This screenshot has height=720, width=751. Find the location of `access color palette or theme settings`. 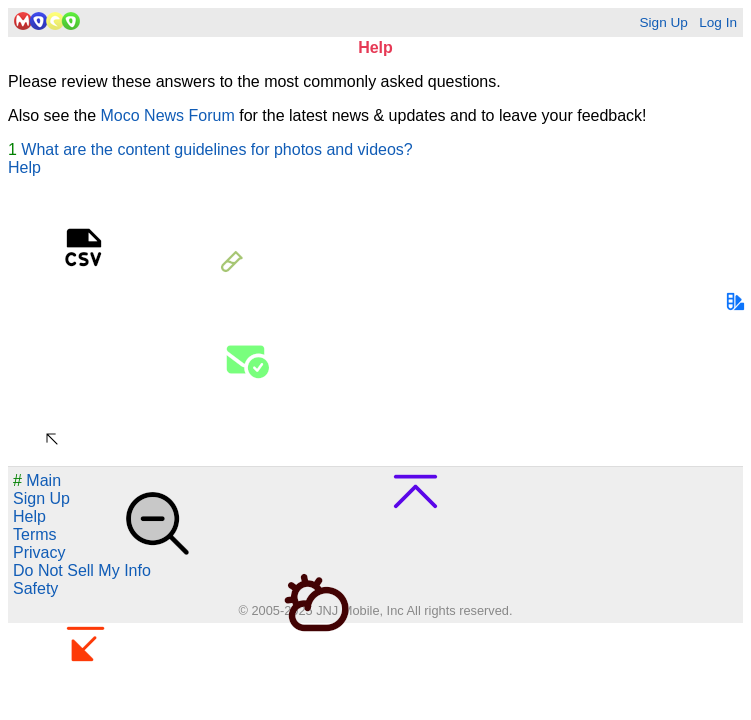

access color palette or theme settings is located at coordinates (735, 301).